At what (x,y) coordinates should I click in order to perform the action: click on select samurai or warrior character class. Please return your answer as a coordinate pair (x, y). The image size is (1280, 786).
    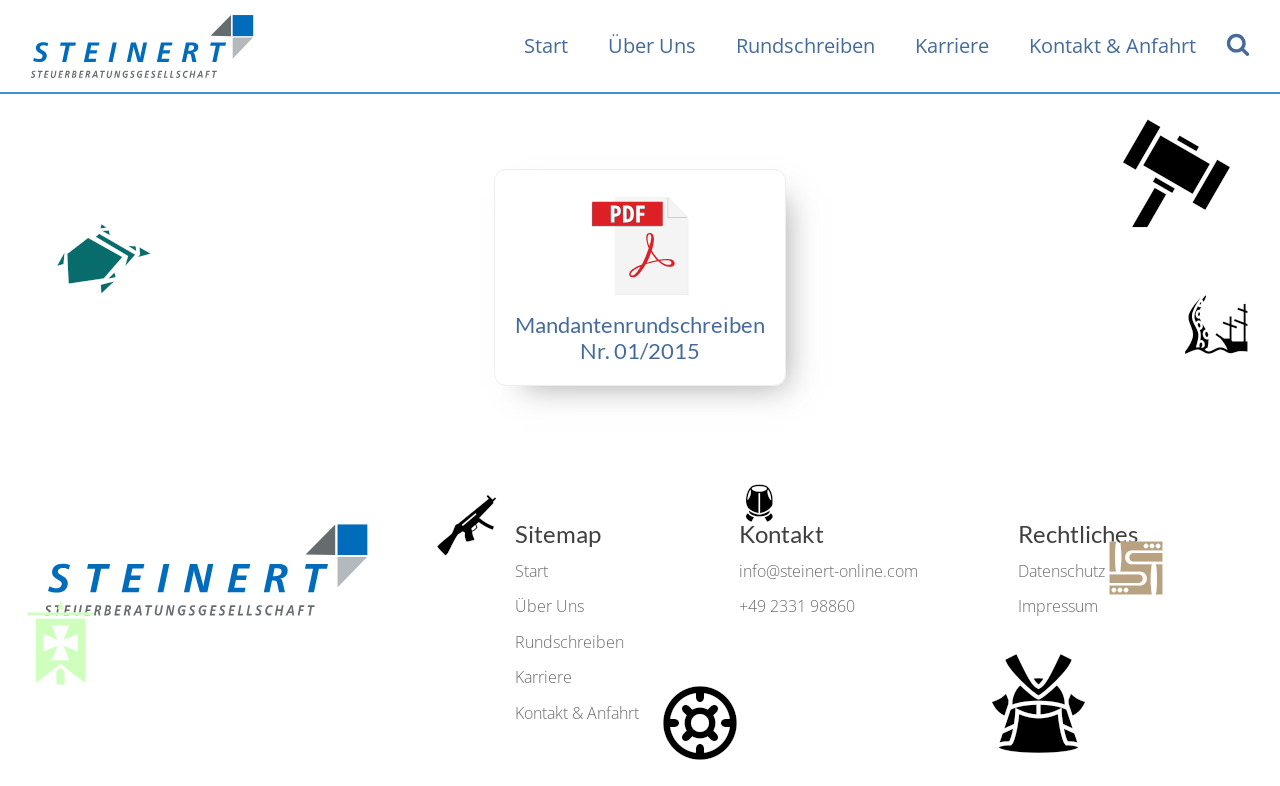
    Looking at the image, I should click on (1038, 703).